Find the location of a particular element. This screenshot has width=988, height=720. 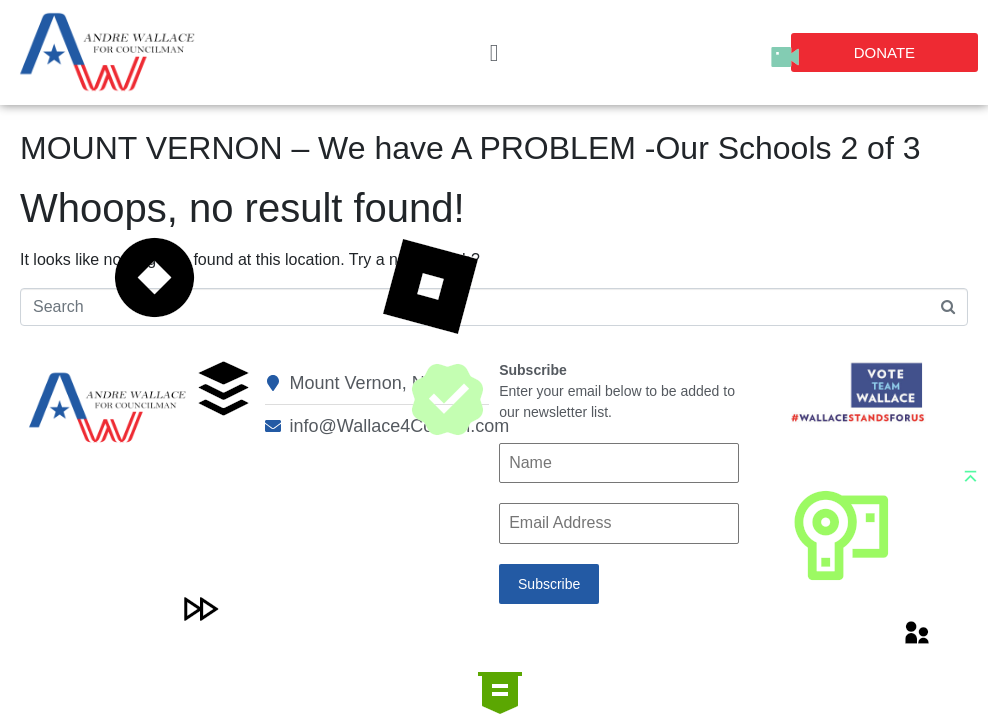

fast forward or skip ahead in media playback is located at coordinates (200, 609).